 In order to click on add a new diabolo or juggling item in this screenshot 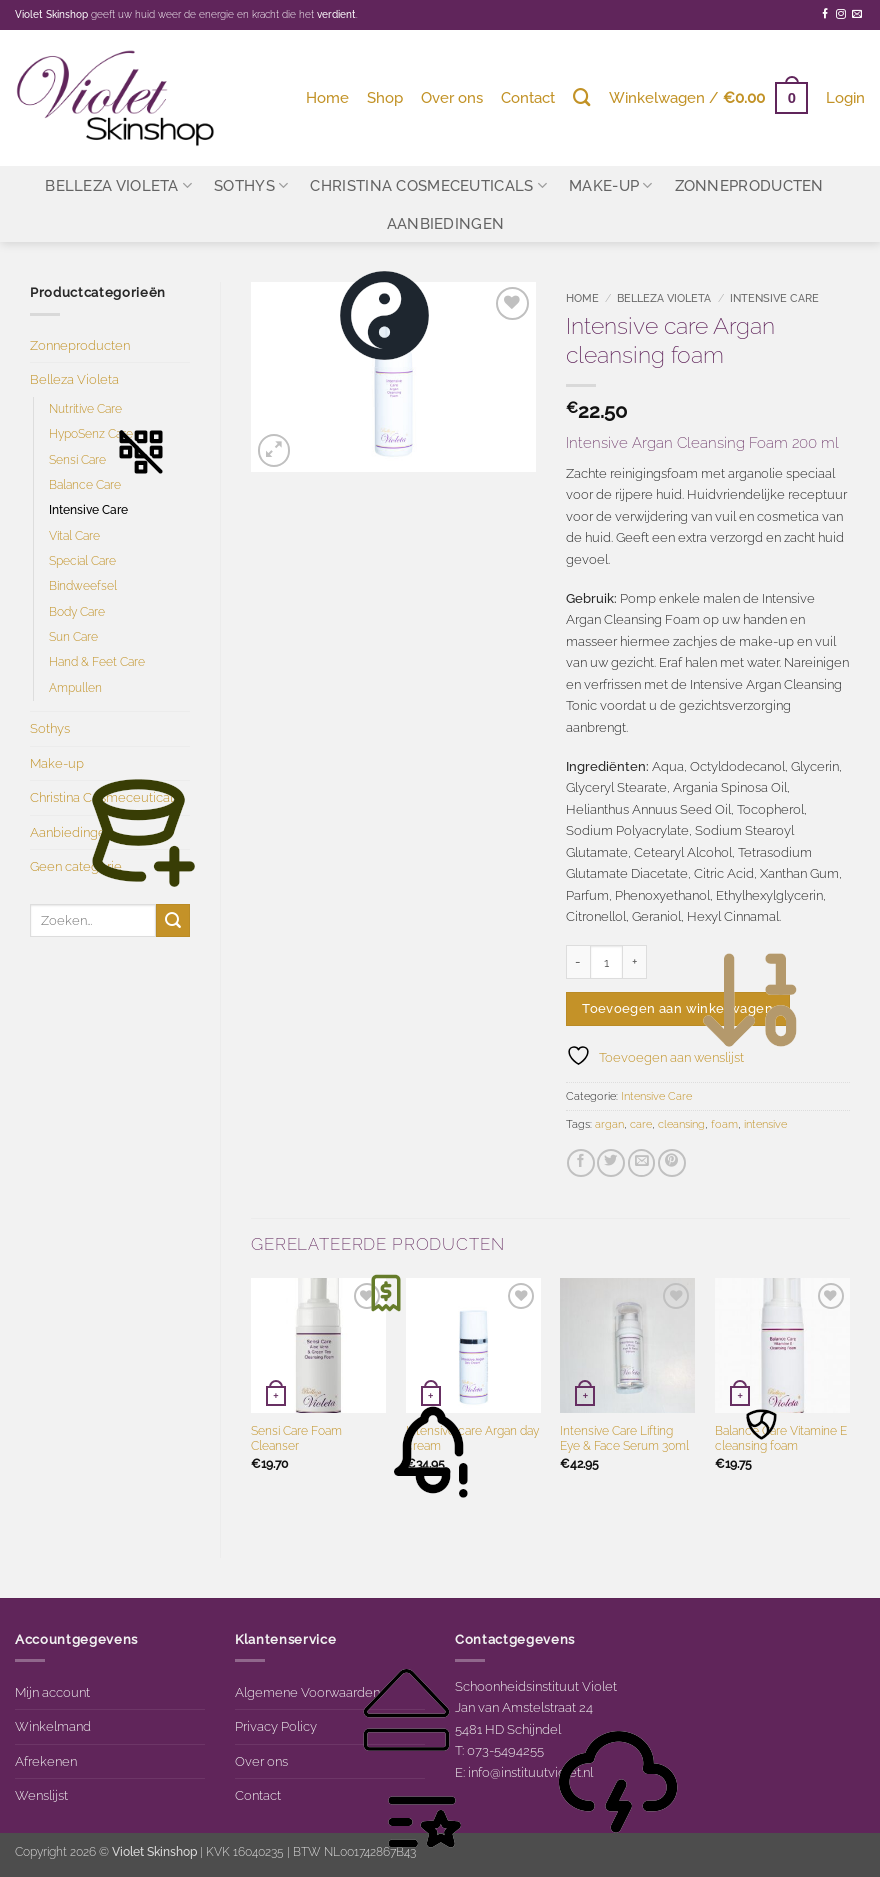, I will do `click(138, 830)`.